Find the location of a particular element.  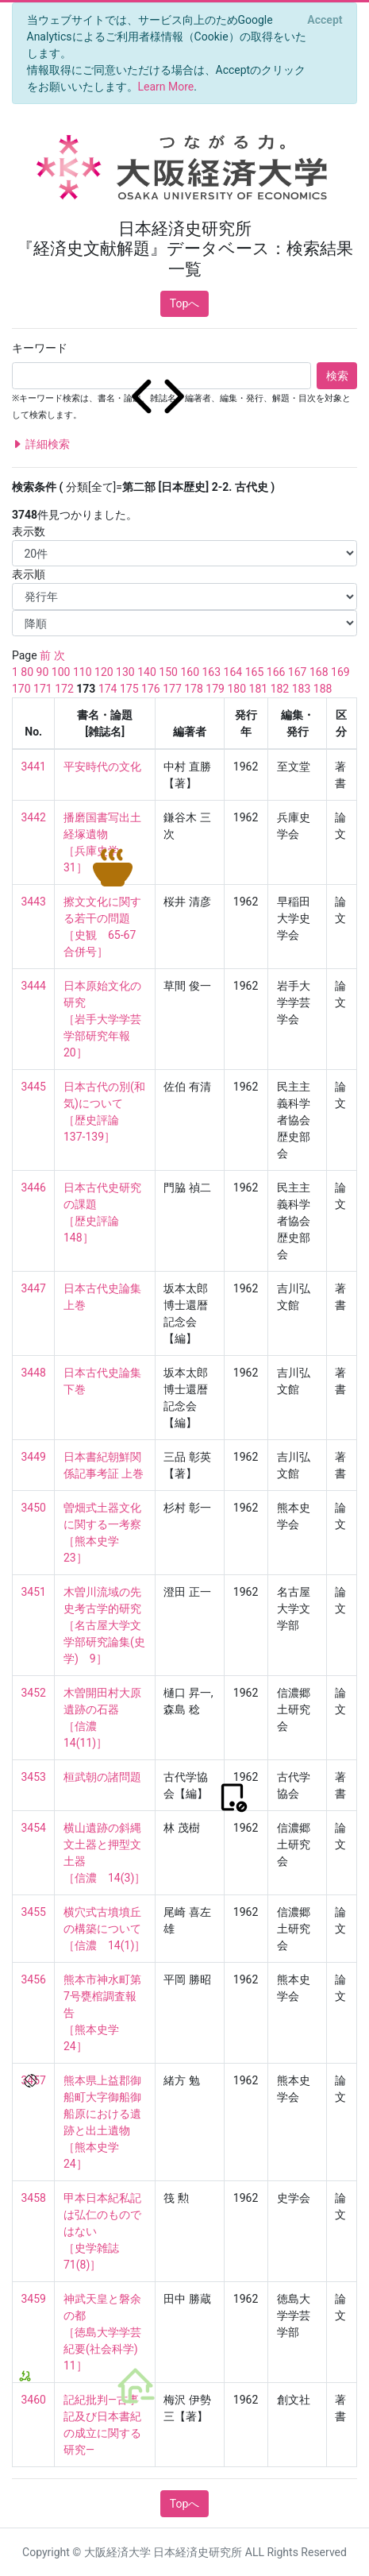

browse soup or hot food options is located at coordinates (113, 867).